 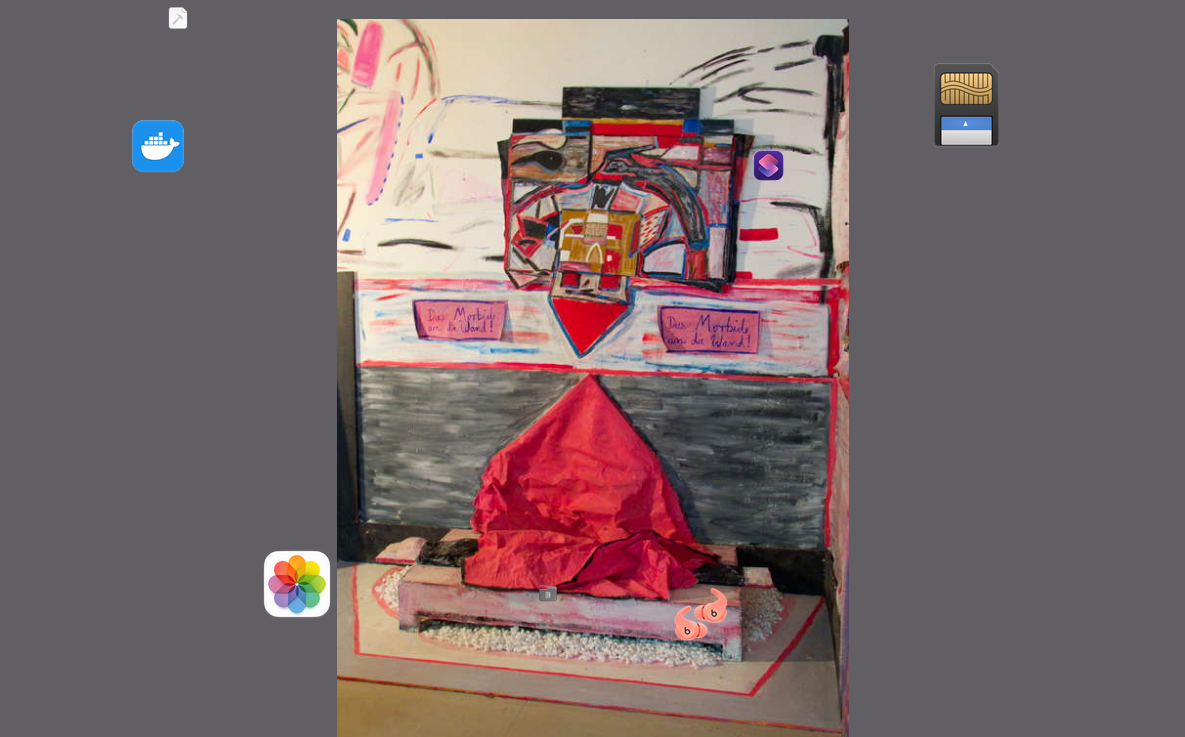 I want to click on open templates folder, so click(x=548, y=593).